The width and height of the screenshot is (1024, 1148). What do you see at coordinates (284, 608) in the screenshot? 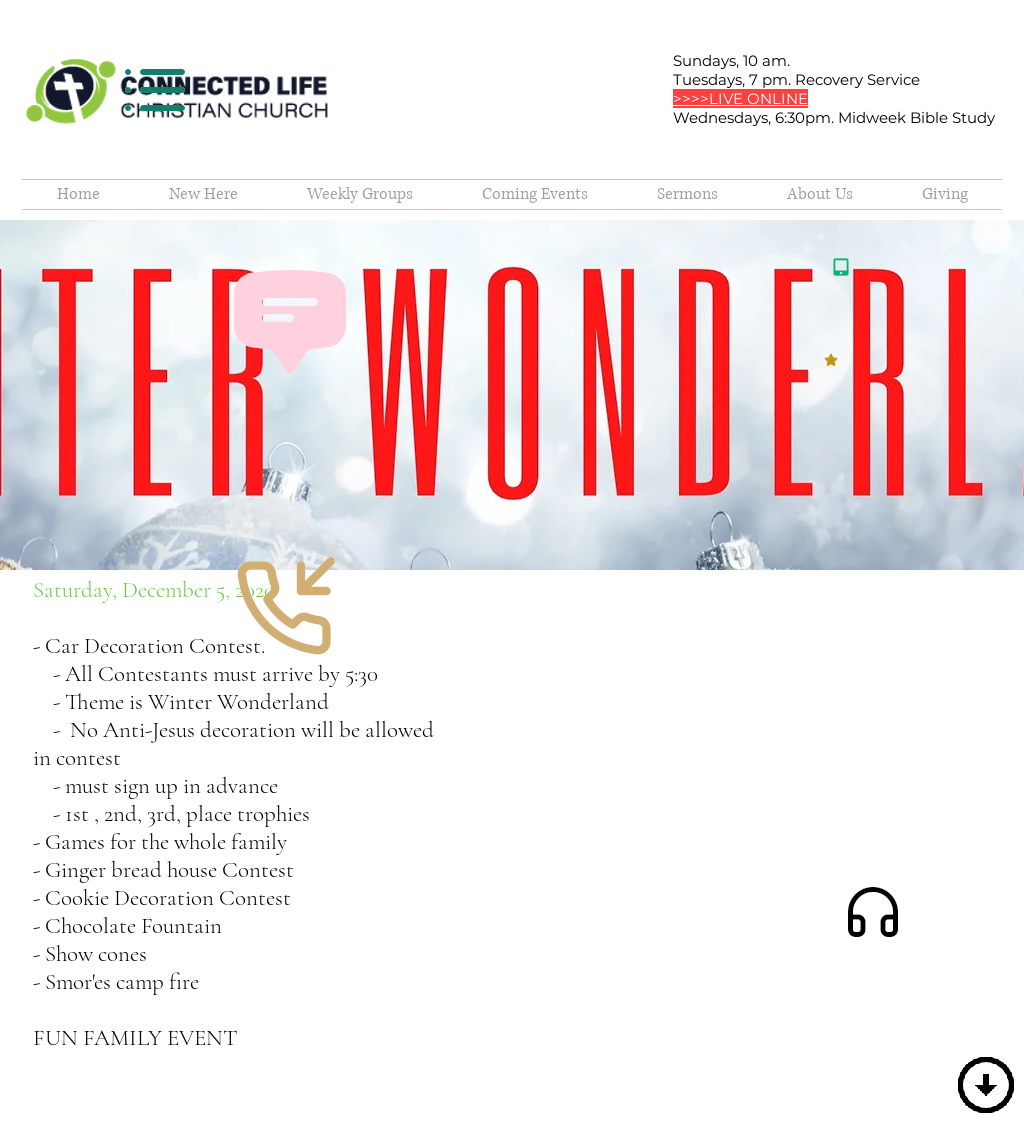
I see `incoming call indicator` at bounding box center [284, 608].